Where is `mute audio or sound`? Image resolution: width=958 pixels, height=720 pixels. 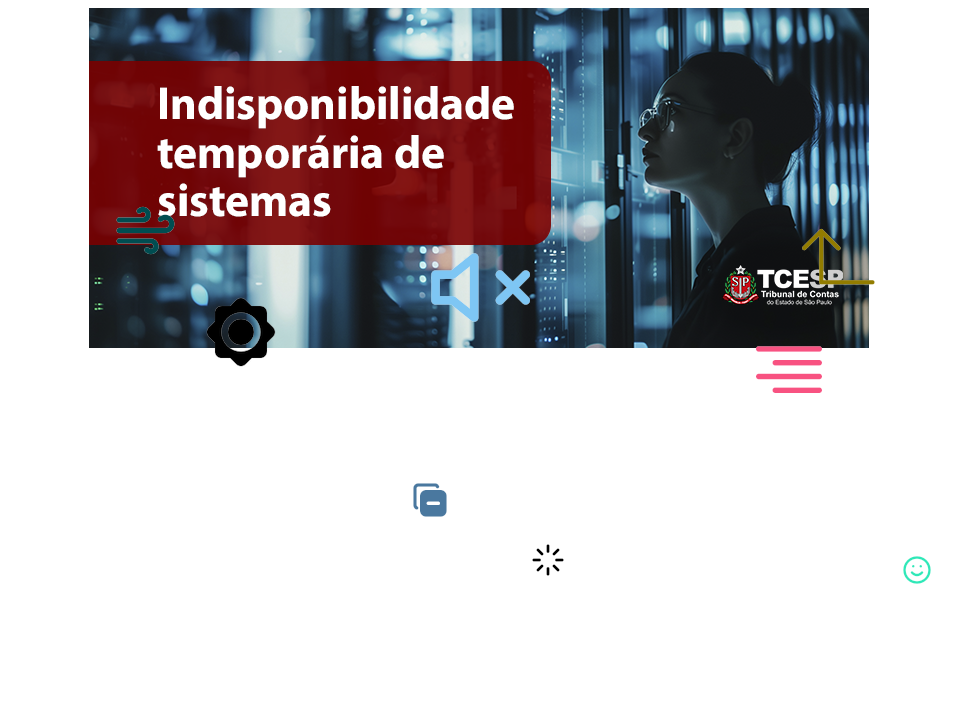 mute audio or sound is located at coordinates (478, 287).